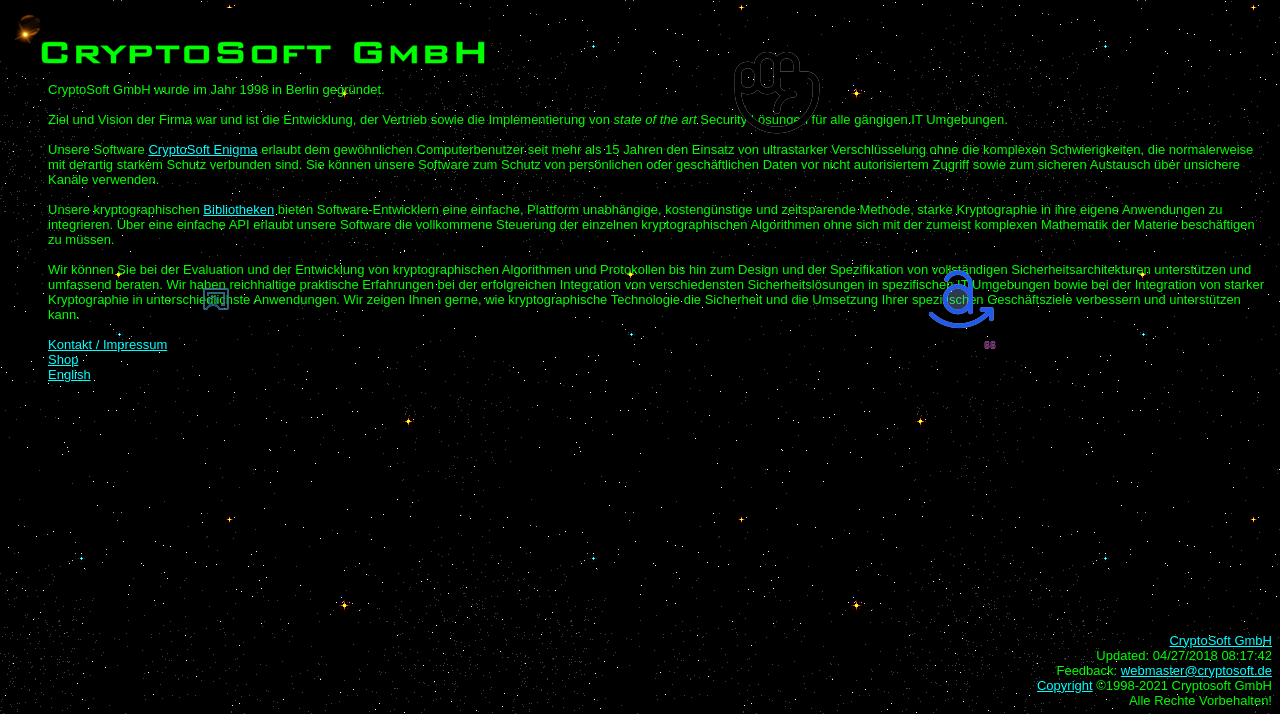 The image size is (1280, 714). Describe the element at coordinates (959, 298) in the screenshot. I see `open the Amazon app or website` at that location.